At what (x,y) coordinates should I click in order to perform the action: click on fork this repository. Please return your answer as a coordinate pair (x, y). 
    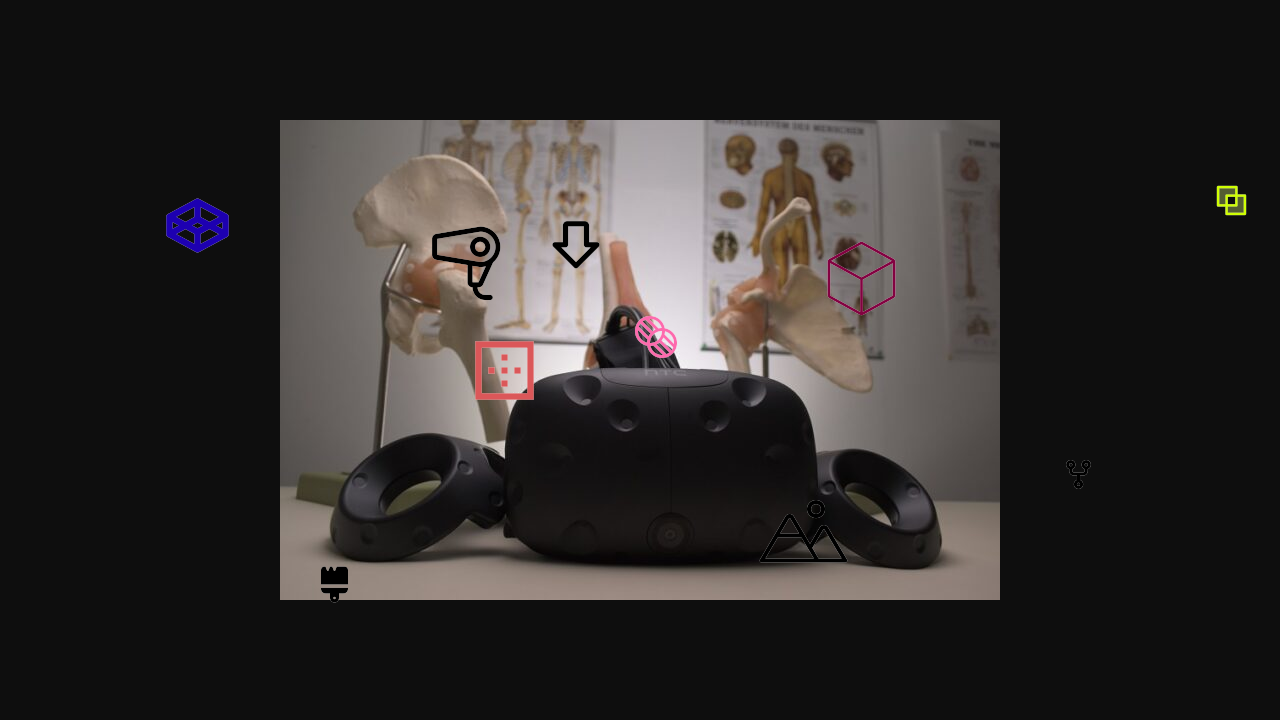
    Looking at the image, I should click on (1078, 474).